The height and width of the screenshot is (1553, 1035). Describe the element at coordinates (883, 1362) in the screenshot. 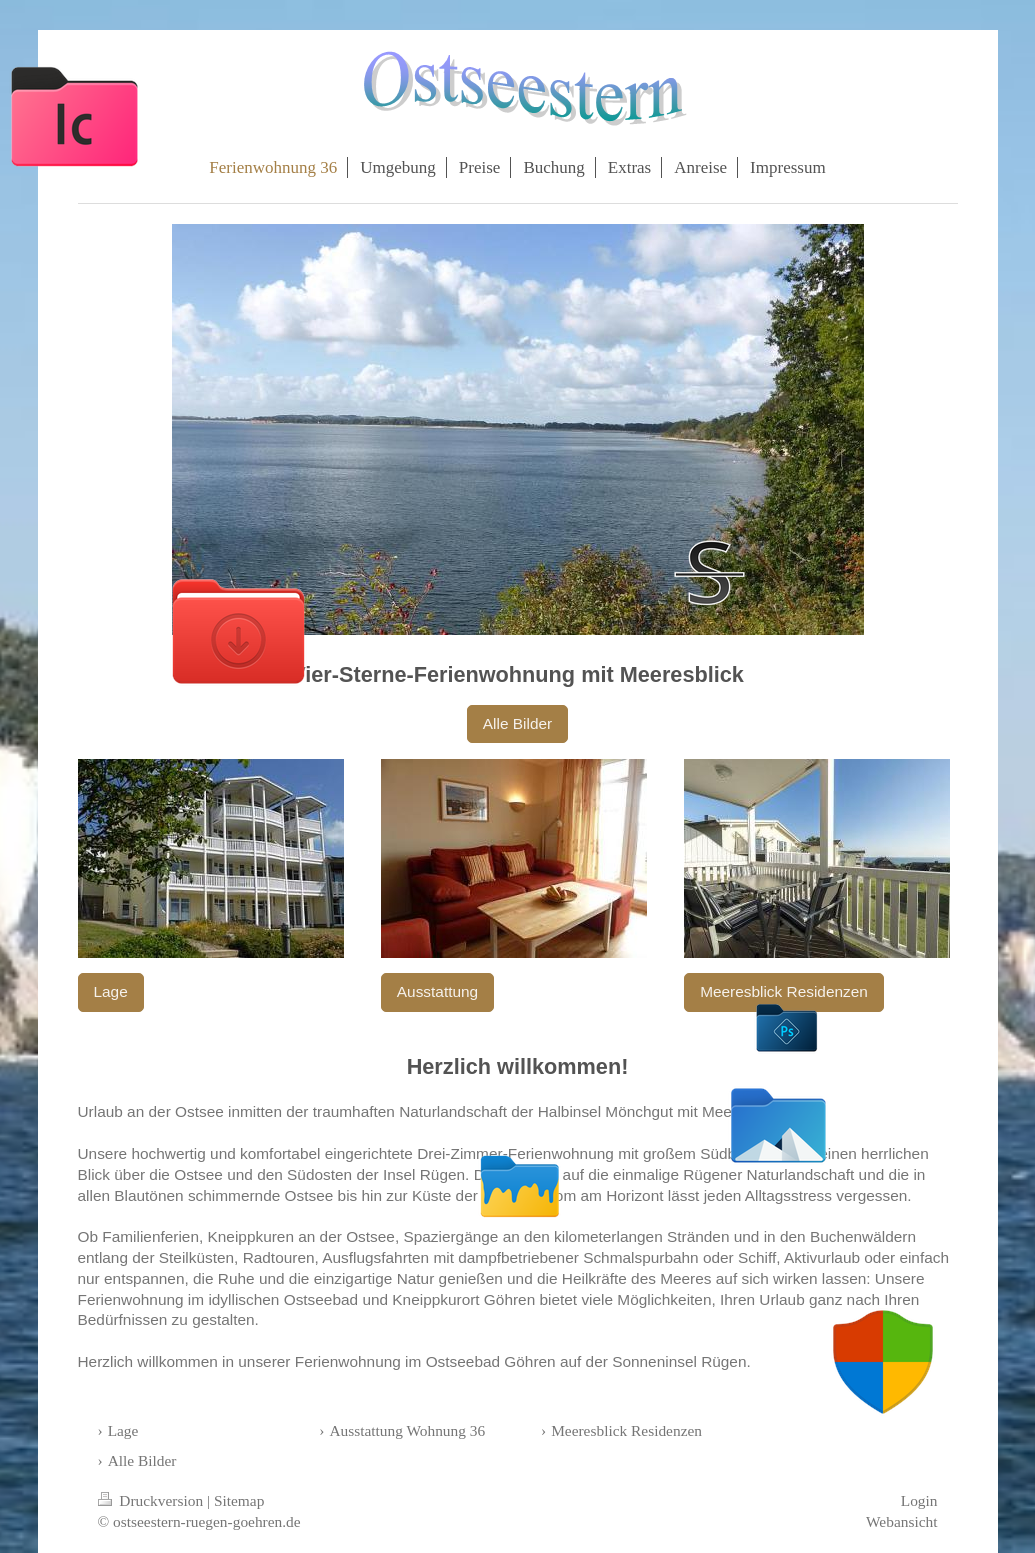

I see `indicates Windows Firewall protection is active` at that location.